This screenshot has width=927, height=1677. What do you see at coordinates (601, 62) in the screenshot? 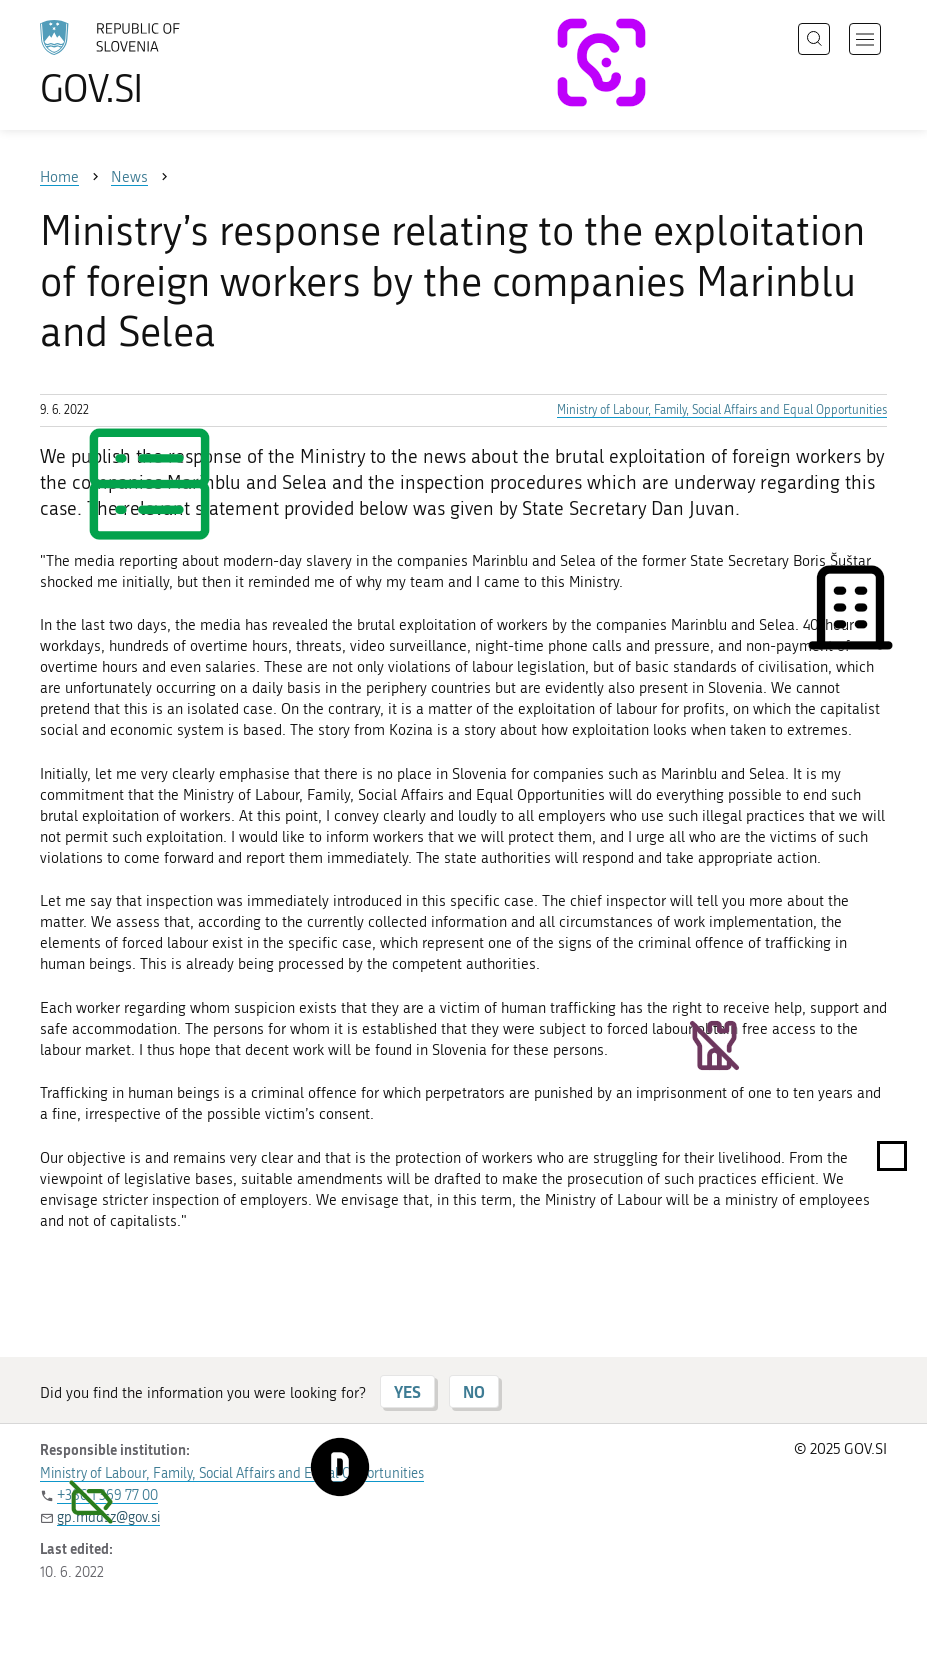
I see `scan or identify using ear biometrics` at bounding box center [601, 62].